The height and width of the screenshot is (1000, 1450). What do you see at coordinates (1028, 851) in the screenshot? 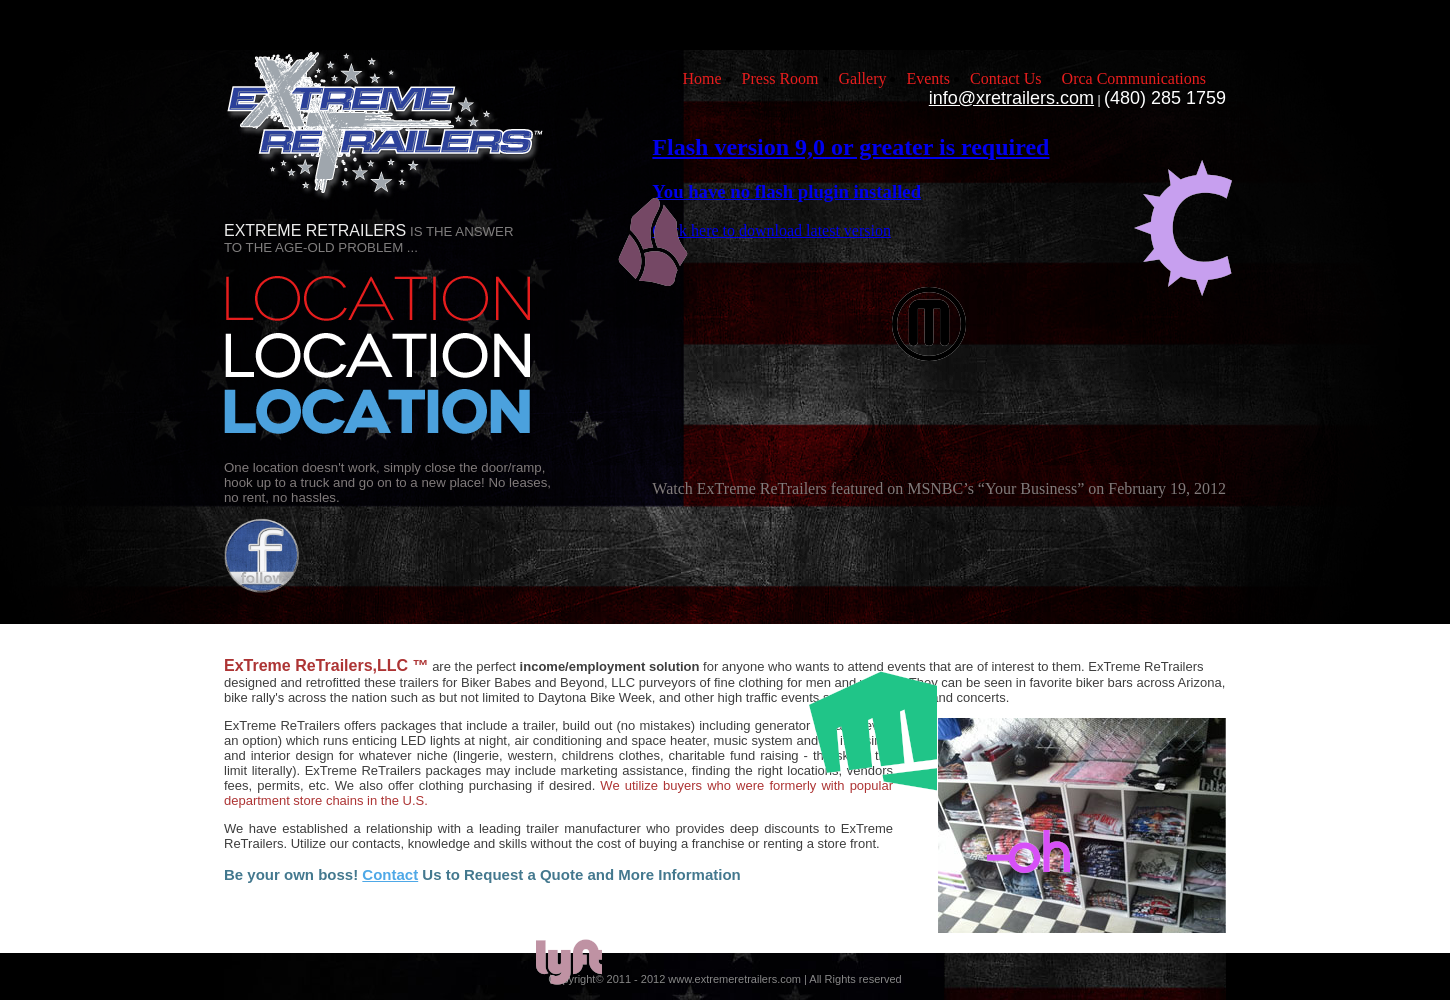
I see `oh dear website monitoring service logo` at bounding box center [1028, 851].